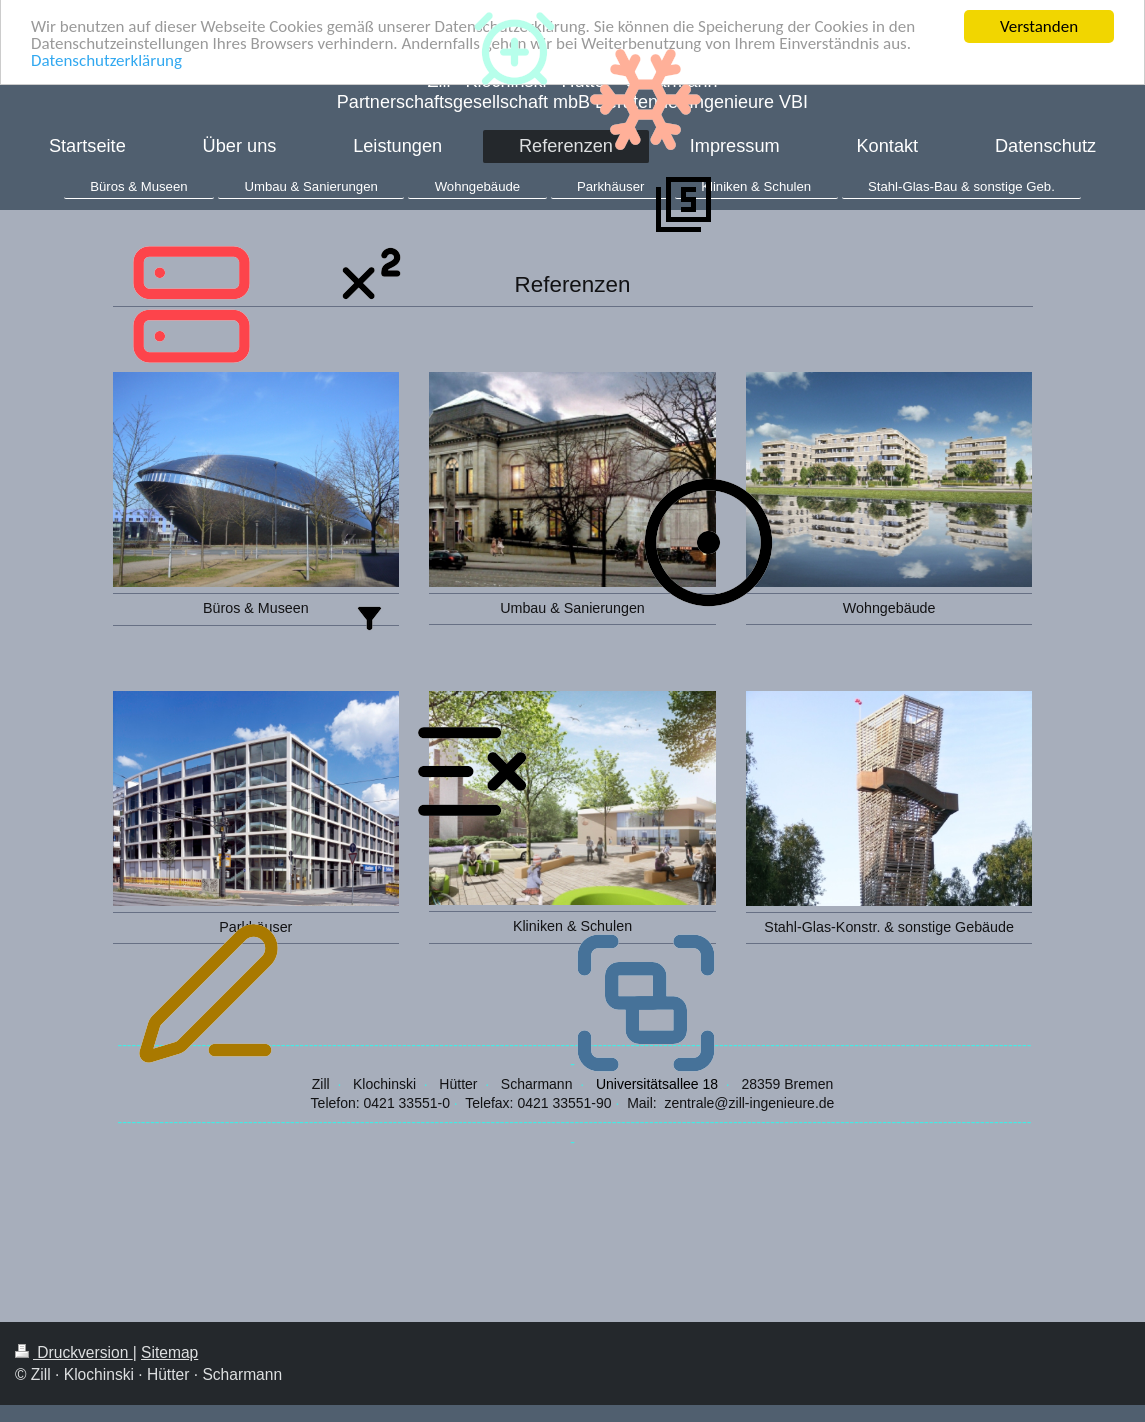 Image resolution: width=1145 pixels, height=1422 pixels. What do you see at coordinates (473, 771) in the screenshot?
I see `remove item from list` at bounding box center [473, 771].